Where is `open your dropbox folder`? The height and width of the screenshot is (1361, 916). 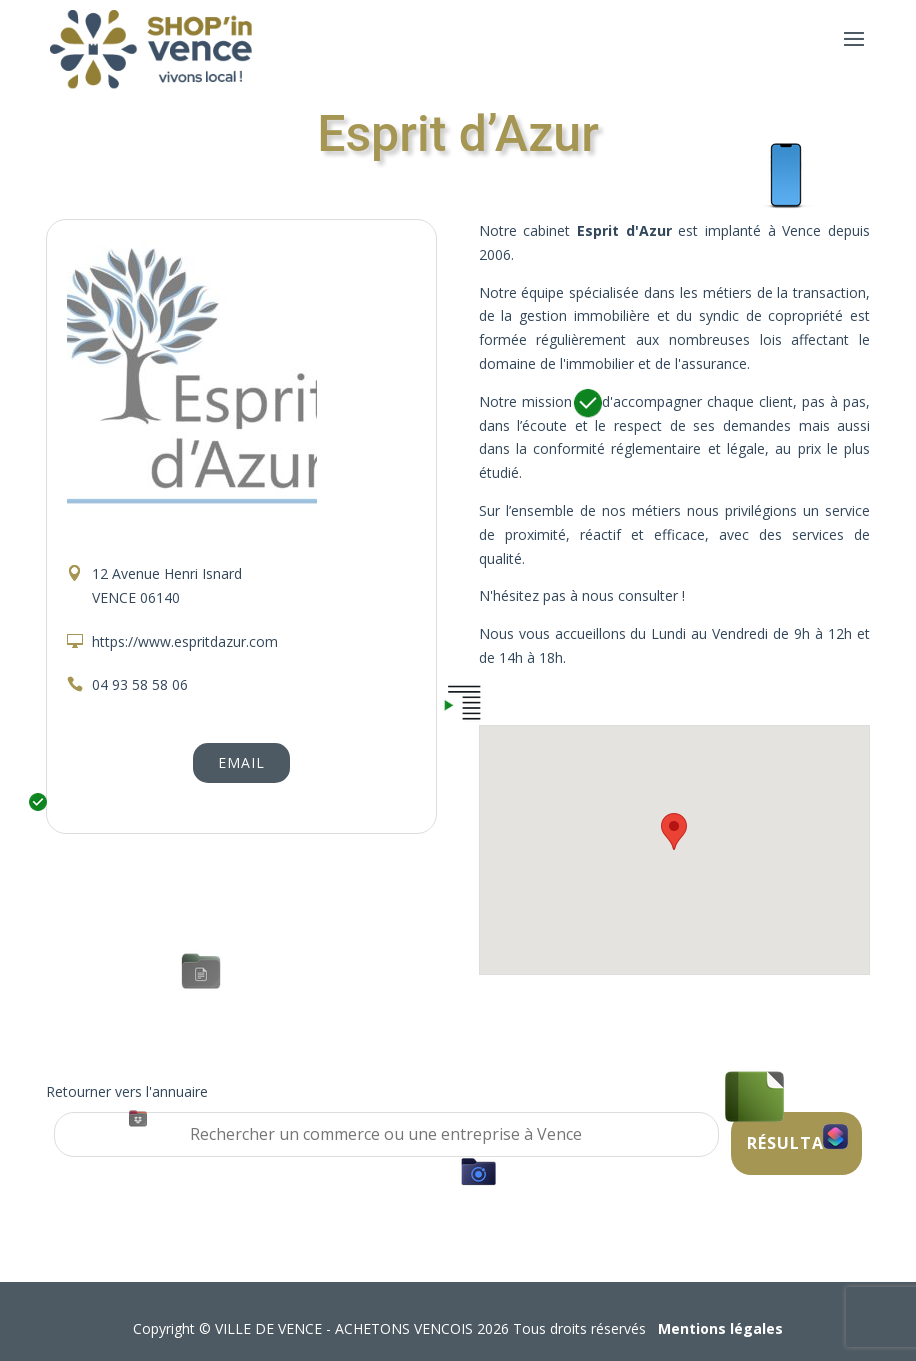
open your dropbox folder is located at coordinates (138, 1118).